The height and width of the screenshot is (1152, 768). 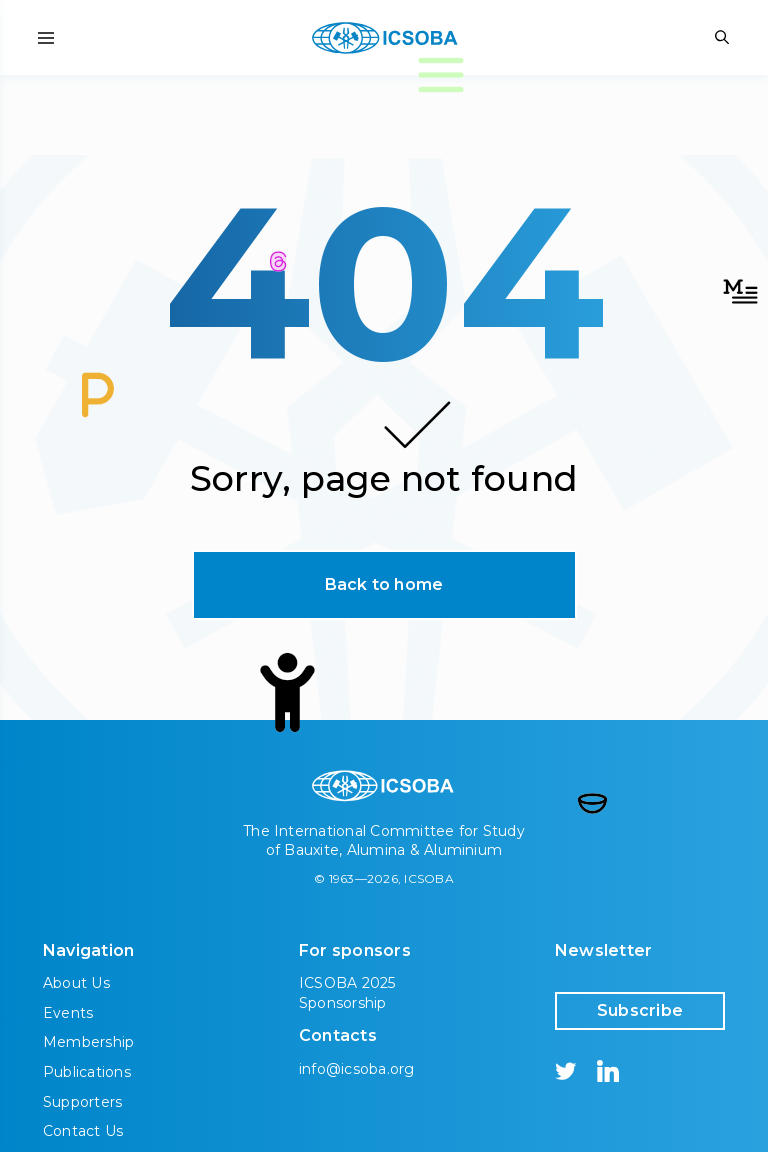 What do you see at coordinates (287, 692) in the screenshot?
I see `indicates child-friendly content or features` at bounding box center [287, 692].